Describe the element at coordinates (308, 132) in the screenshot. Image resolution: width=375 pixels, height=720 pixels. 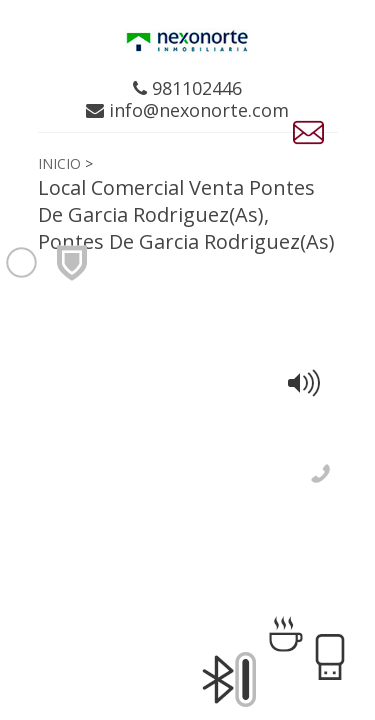
I see `open email application` at that location.